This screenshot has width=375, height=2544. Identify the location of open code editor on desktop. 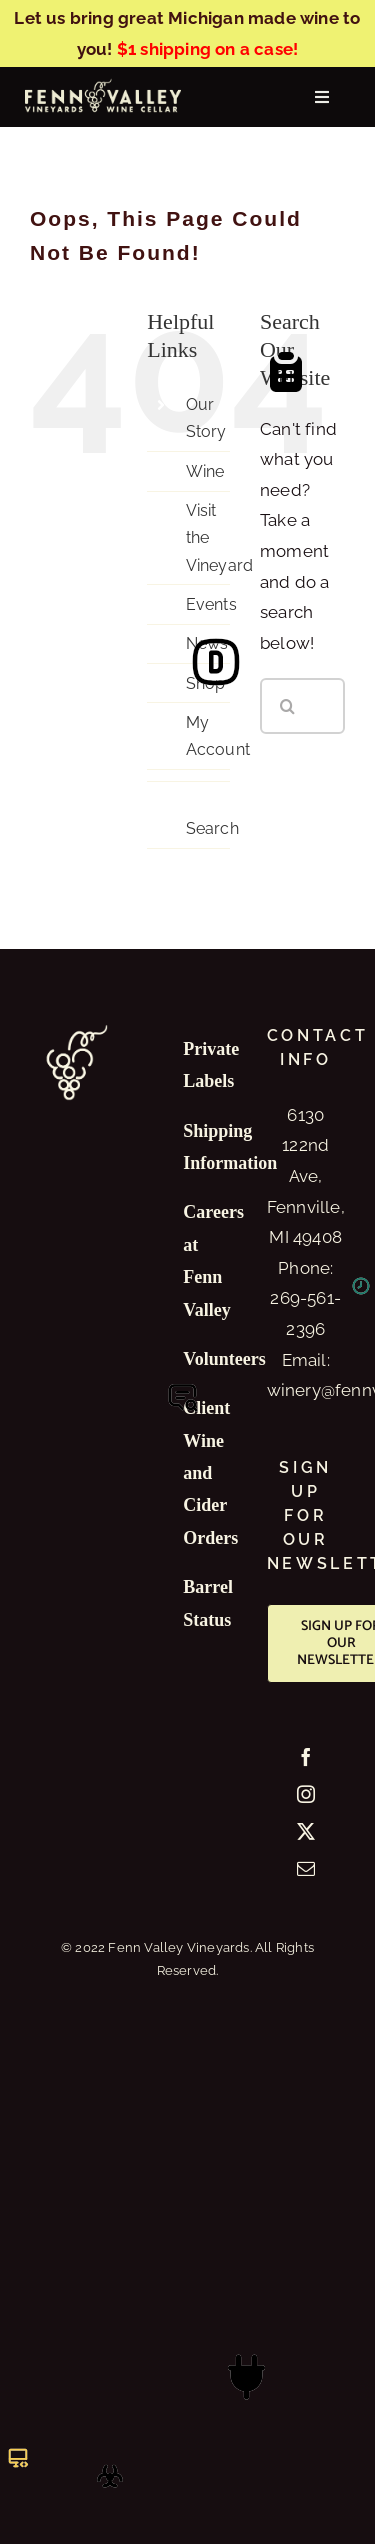
(18, 2458).